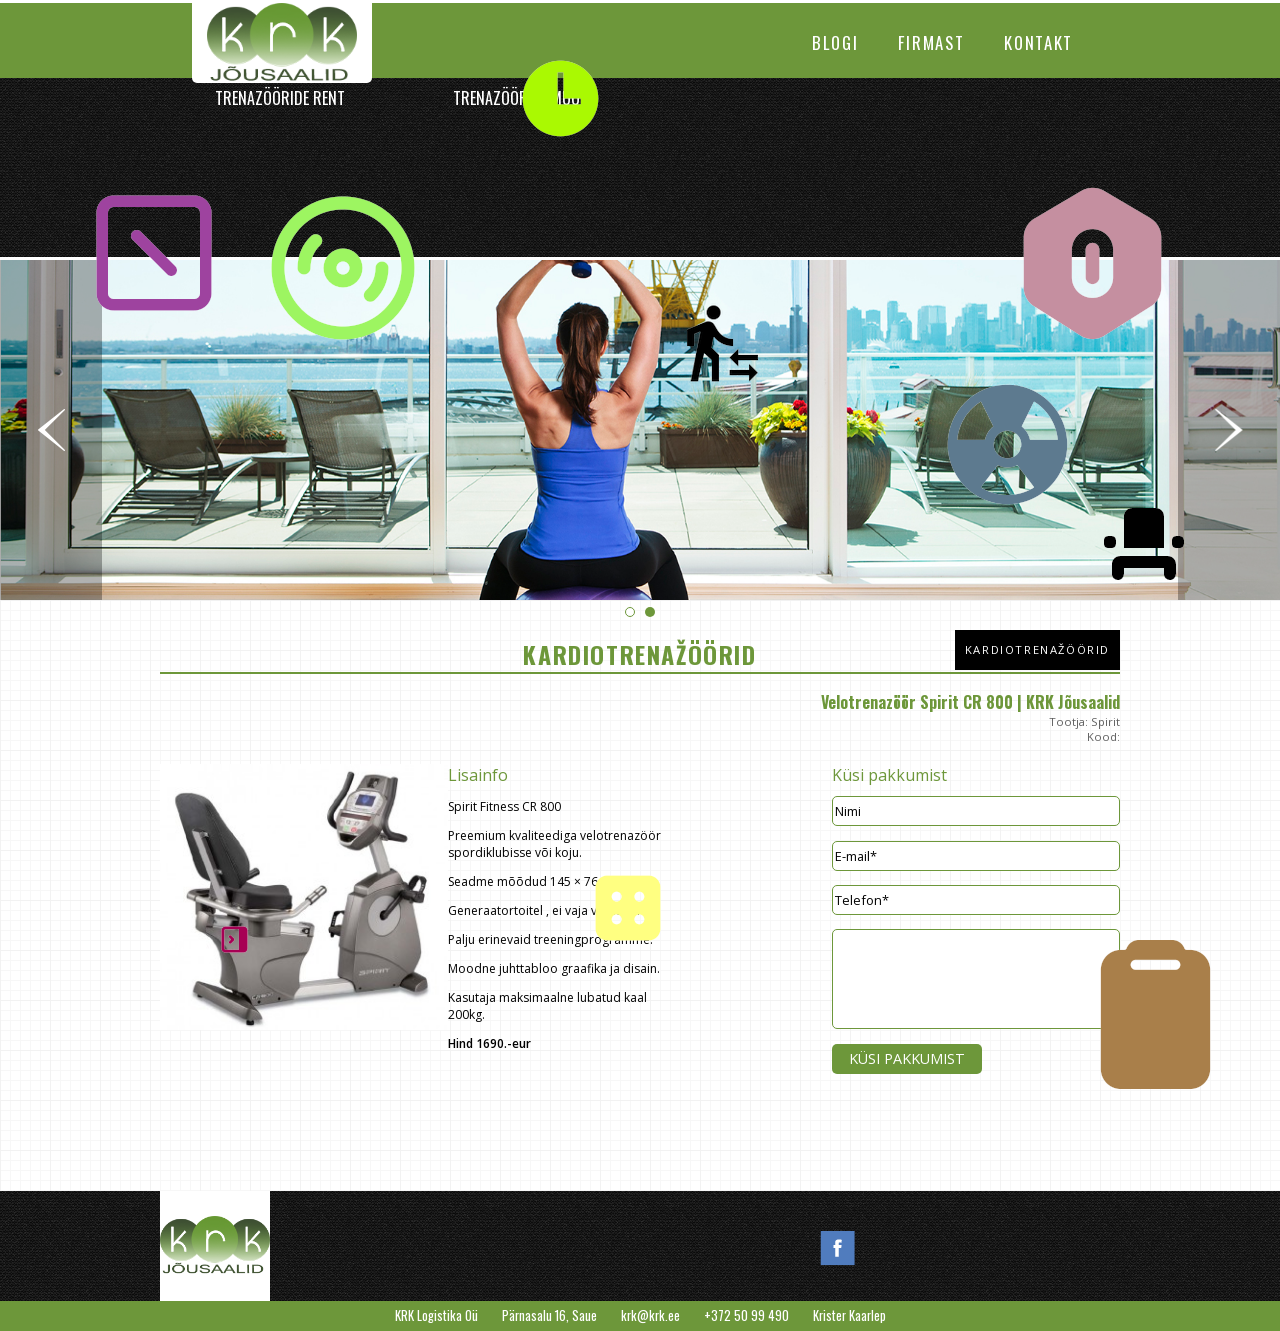 The height and width of the screenshot is (1331, 1280). What do you see at coordinates (722, 342) in the screenshot?
I see `transfer between transit lines at this station` at bounding box center [722, 342].